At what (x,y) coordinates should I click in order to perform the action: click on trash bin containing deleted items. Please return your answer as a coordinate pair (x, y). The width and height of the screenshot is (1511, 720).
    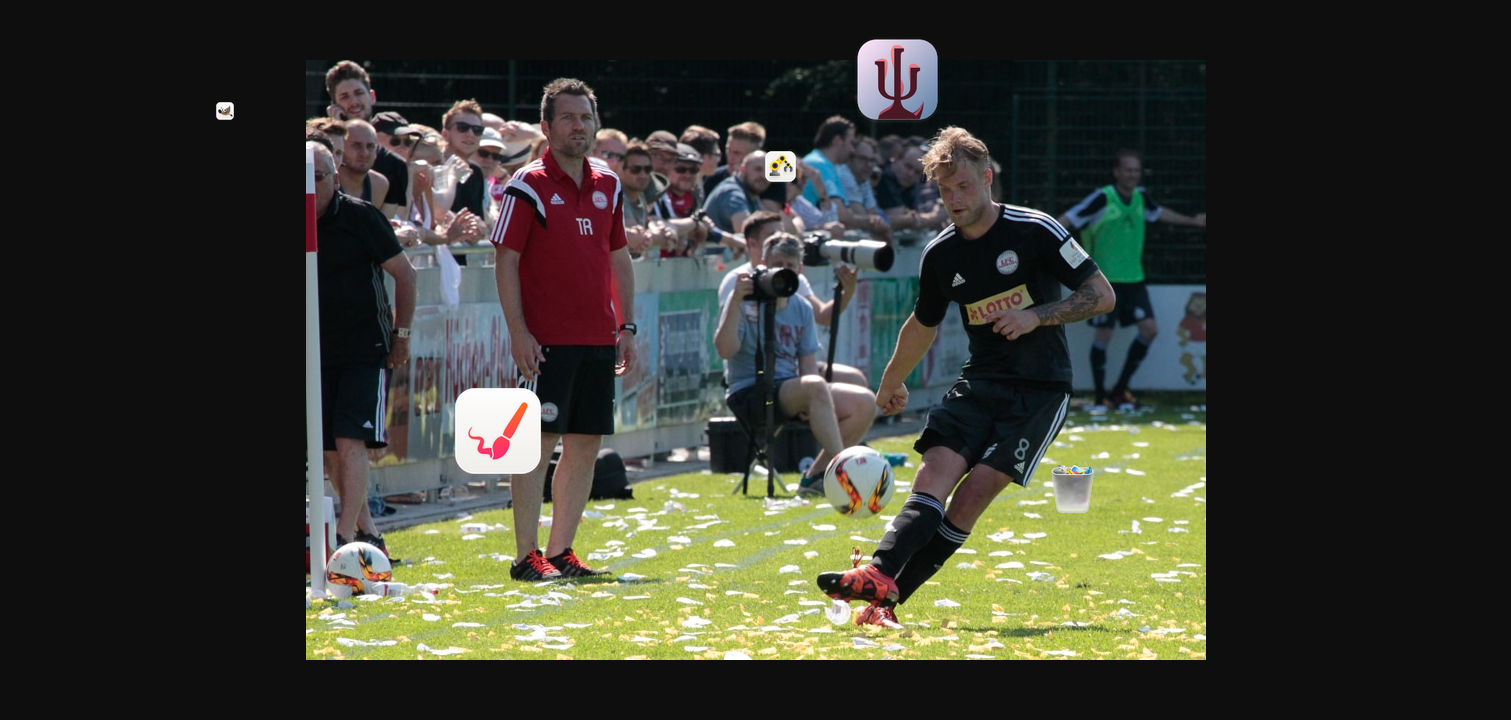
    Looking at the image, I should click on (1072, 489).